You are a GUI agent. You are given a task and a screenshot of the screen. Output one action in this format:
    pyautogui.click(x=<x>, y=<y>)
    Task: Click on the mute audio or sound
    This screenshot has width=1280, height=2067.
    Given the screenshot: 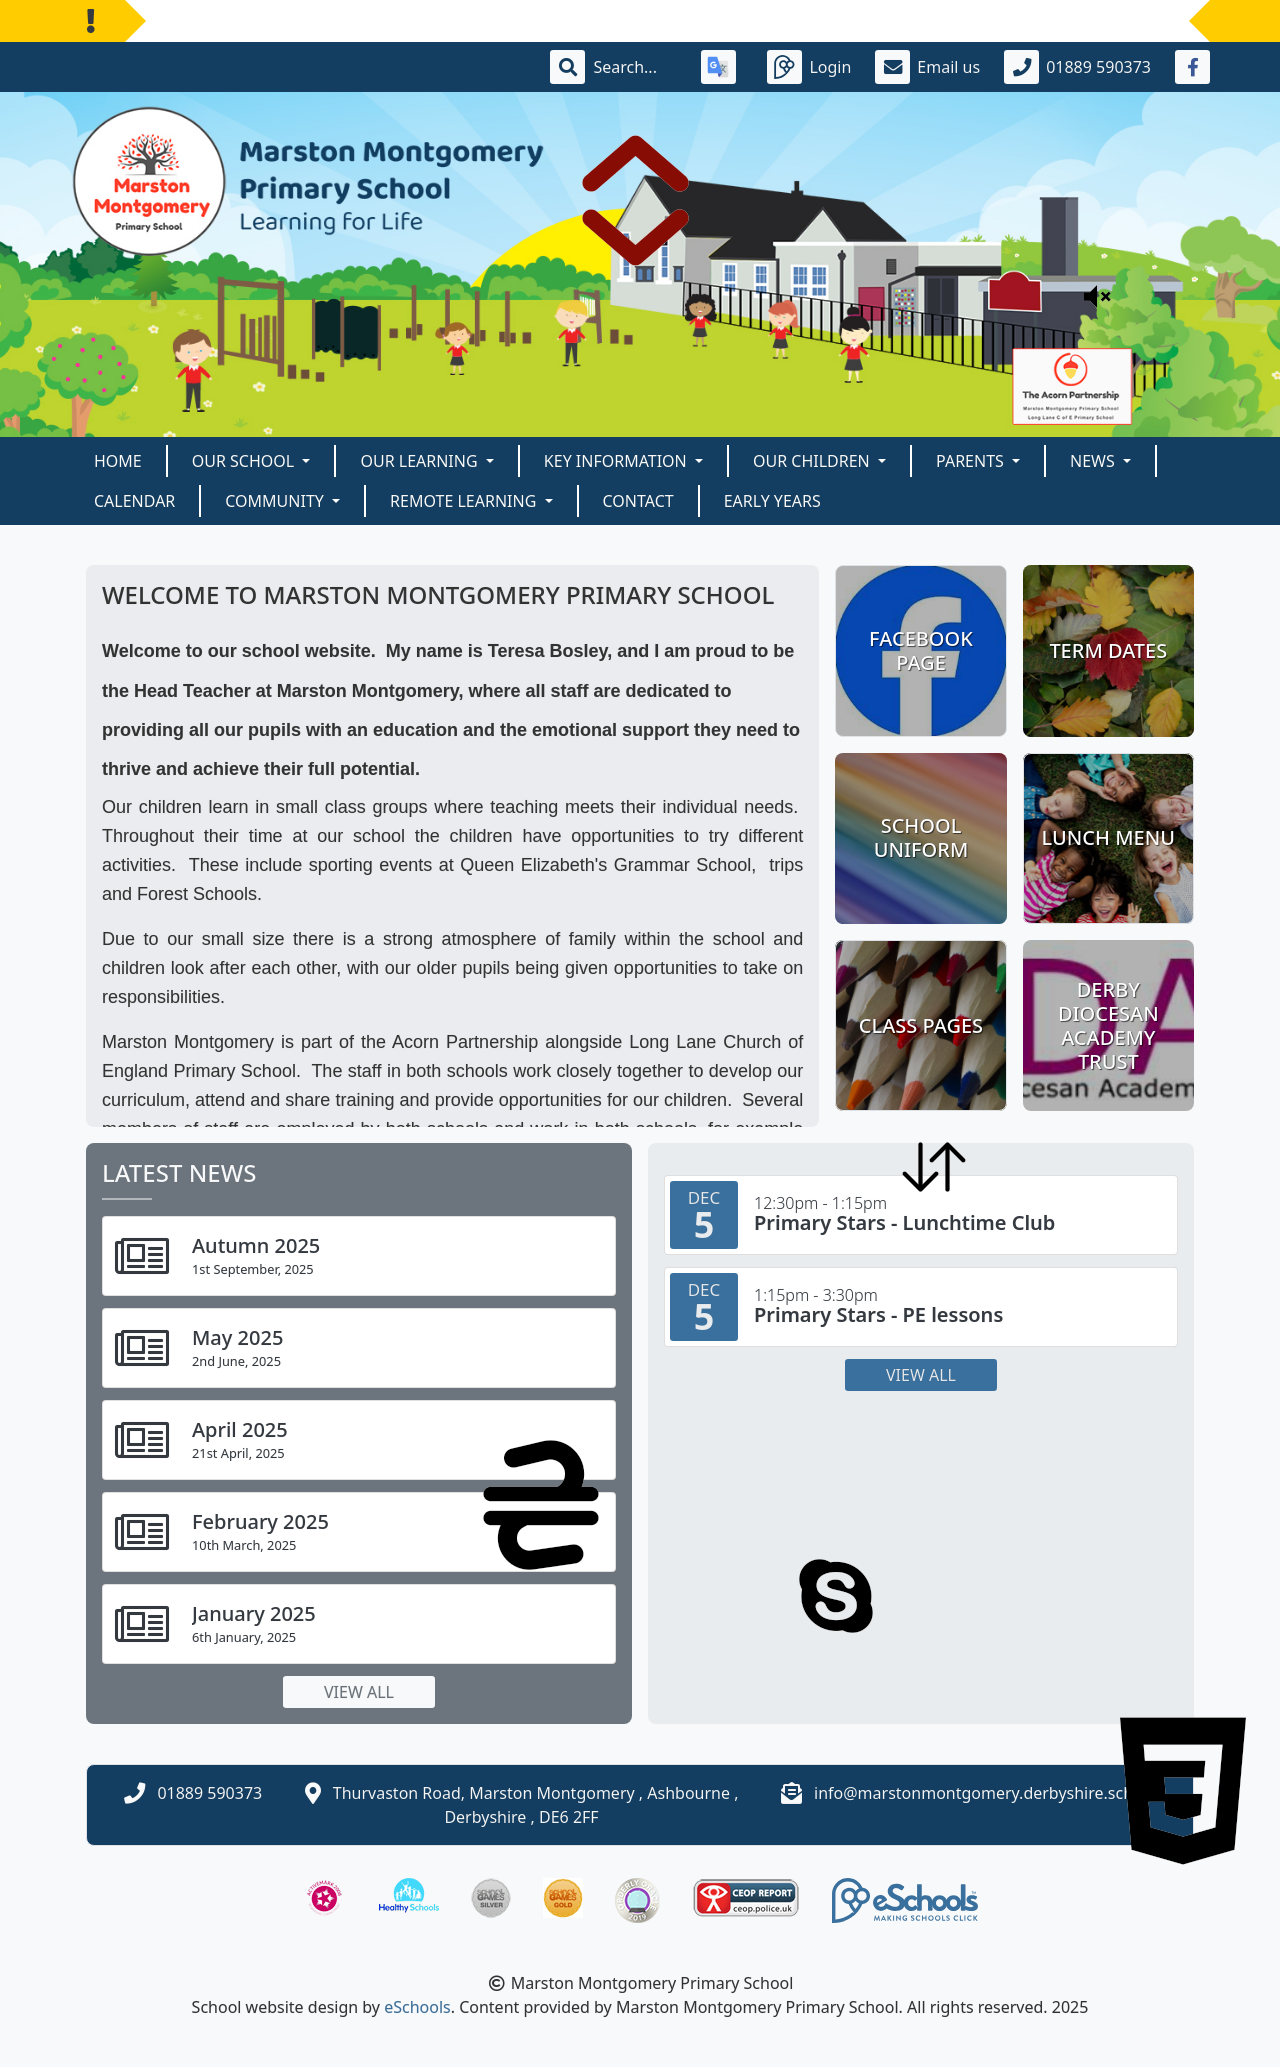 What is the action you would take?
    pyautogui.click(x=1098, y=296)
    